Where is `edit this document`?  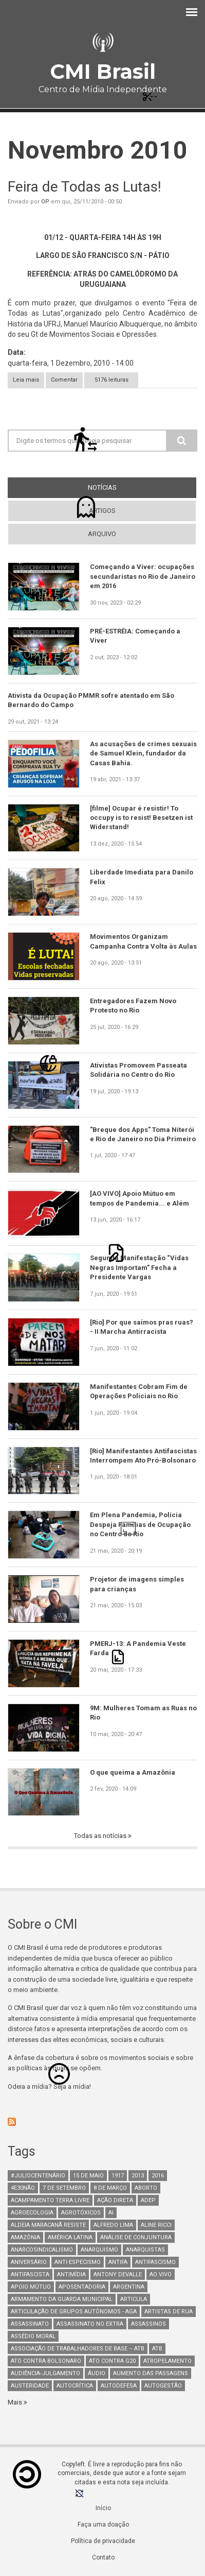 edit this document is located at coordinates (116, 1253).